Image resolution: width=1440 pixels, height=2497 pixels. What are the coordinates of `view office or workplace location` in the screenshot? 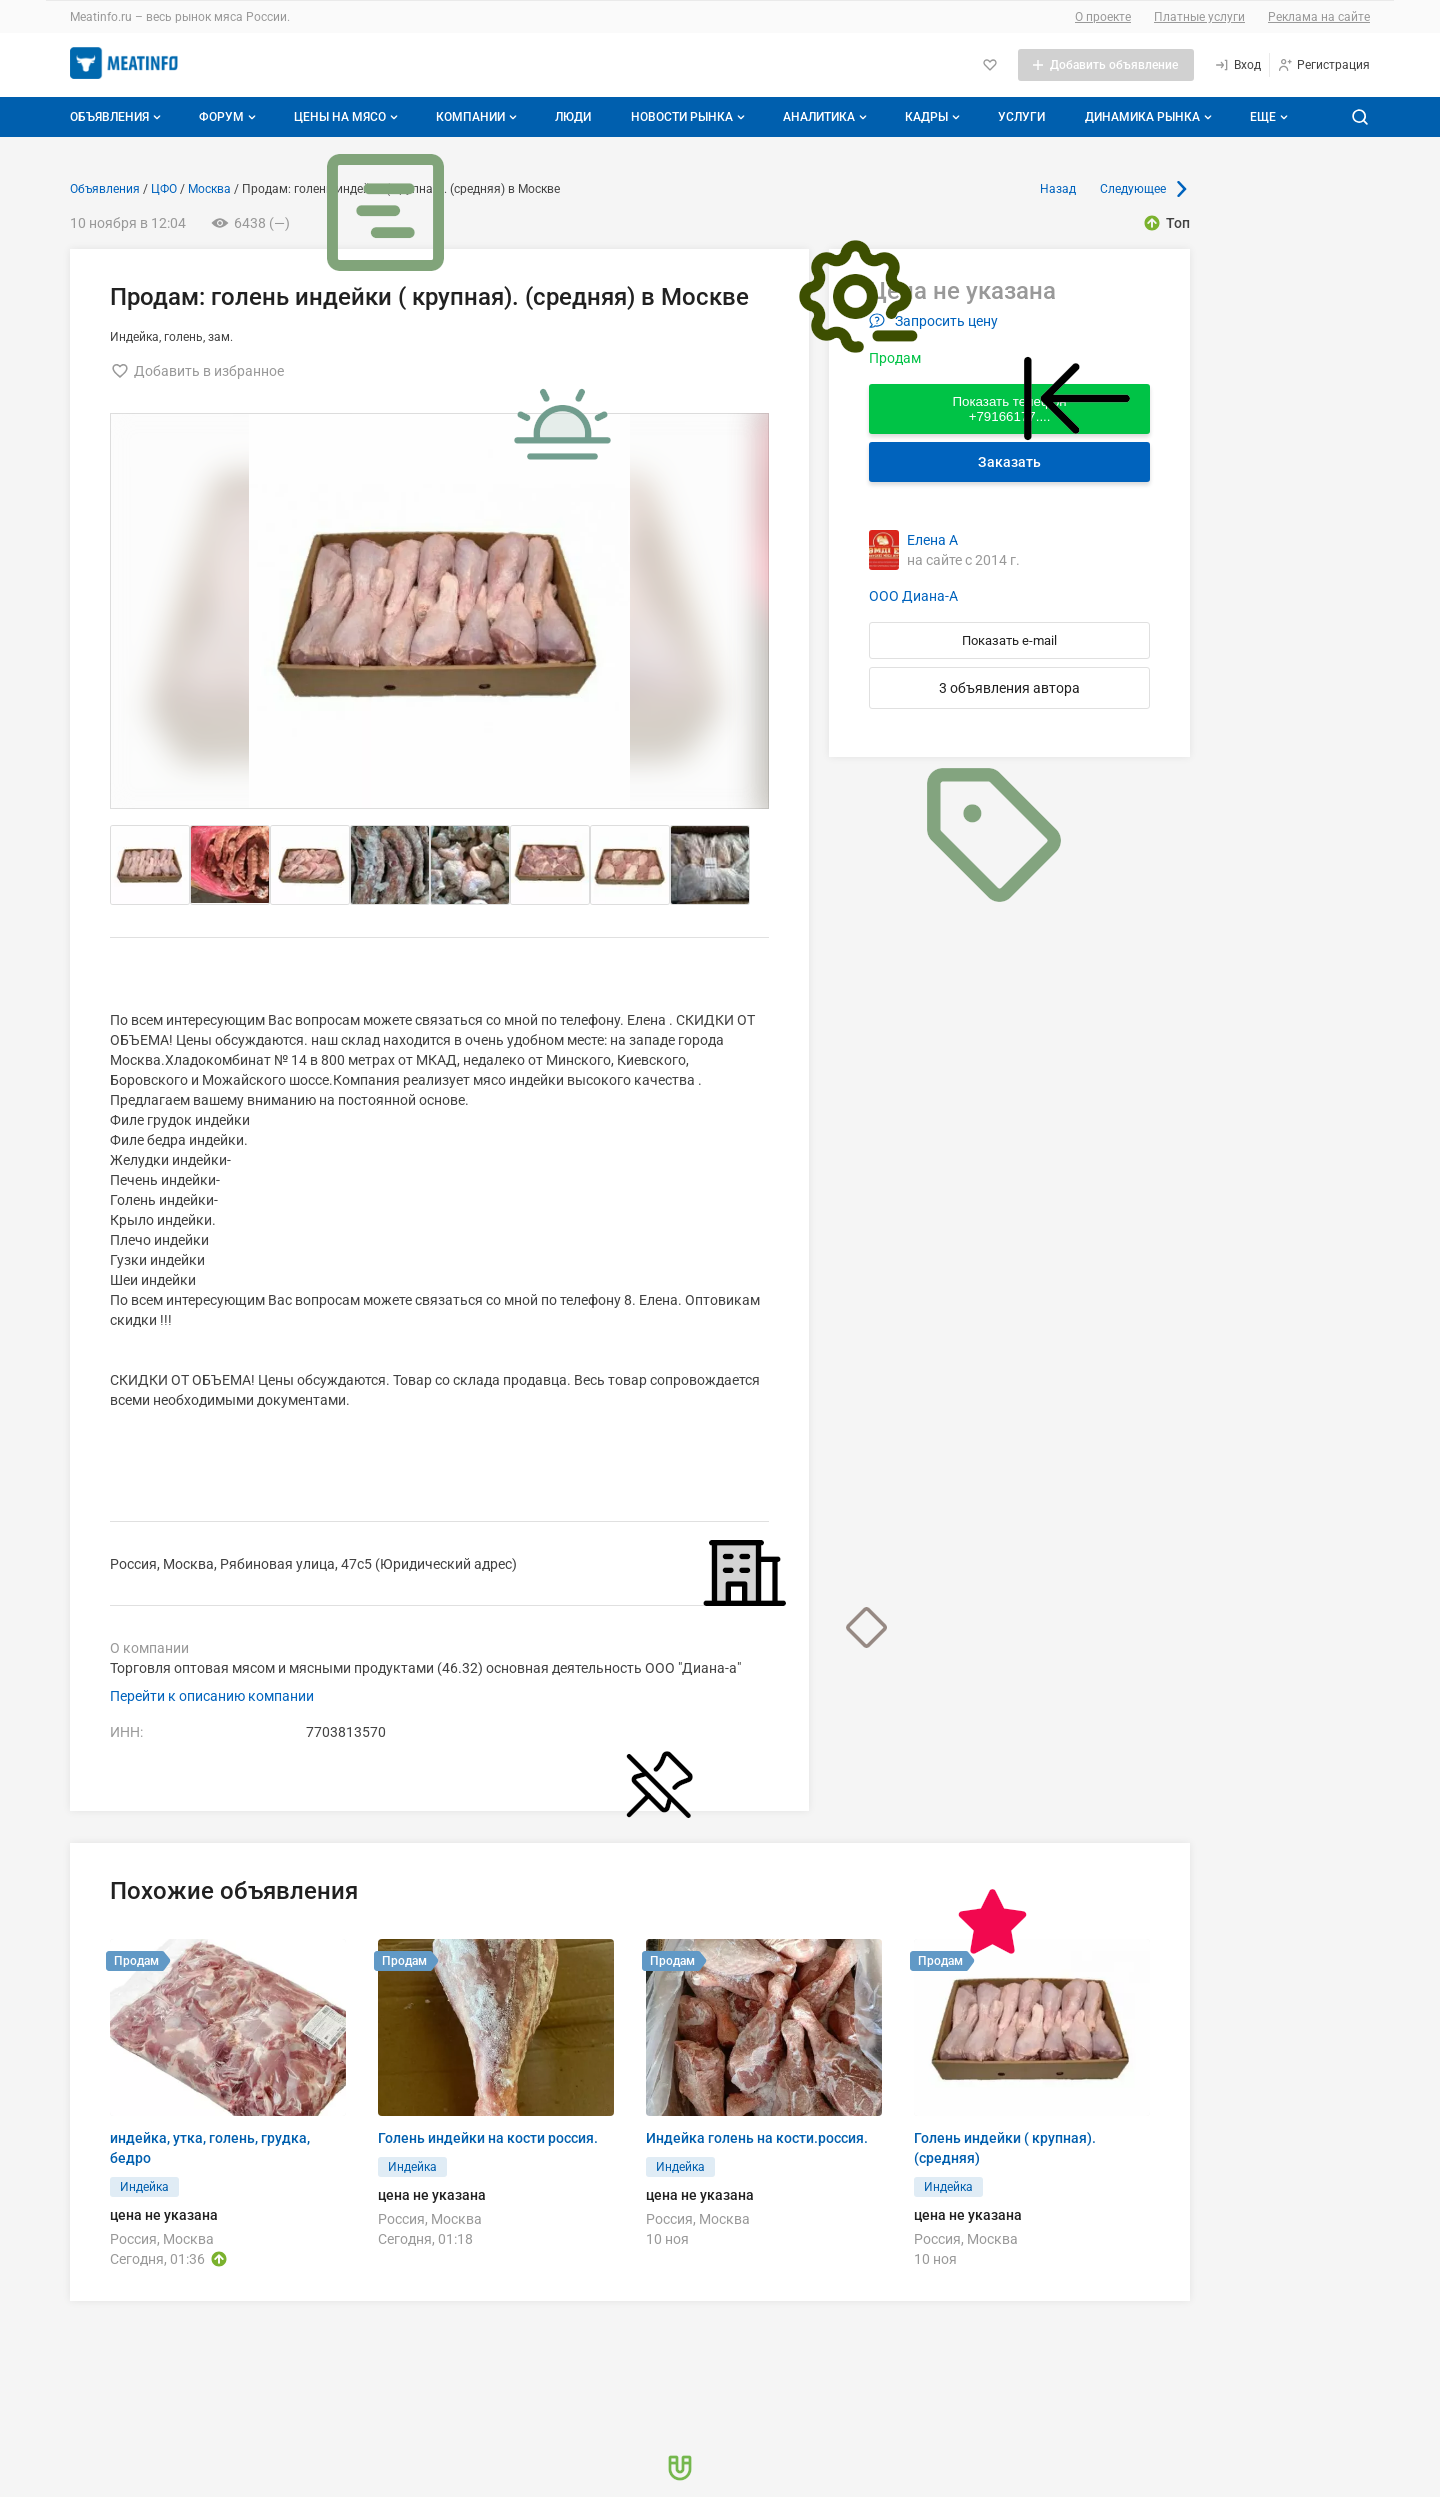 It's located at (742, 1573).